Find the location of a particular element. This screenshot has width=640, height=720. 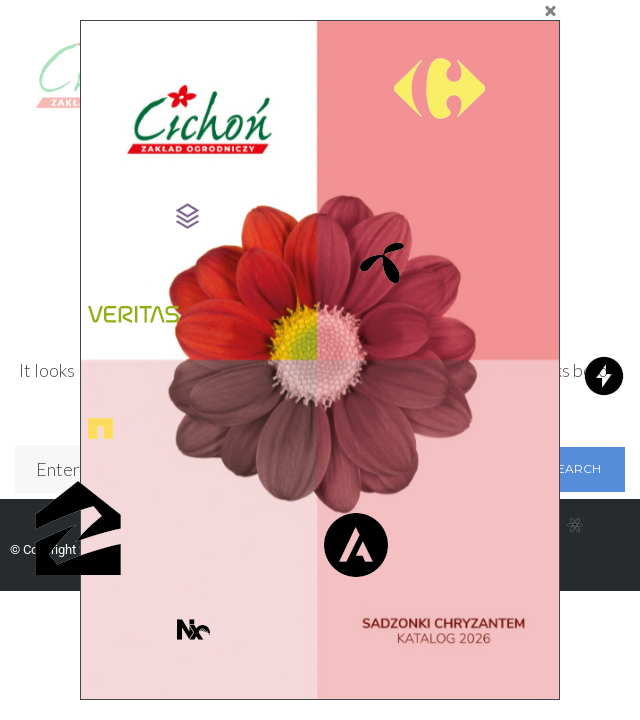

veritas brand logo is located at coordinates (133, 314).